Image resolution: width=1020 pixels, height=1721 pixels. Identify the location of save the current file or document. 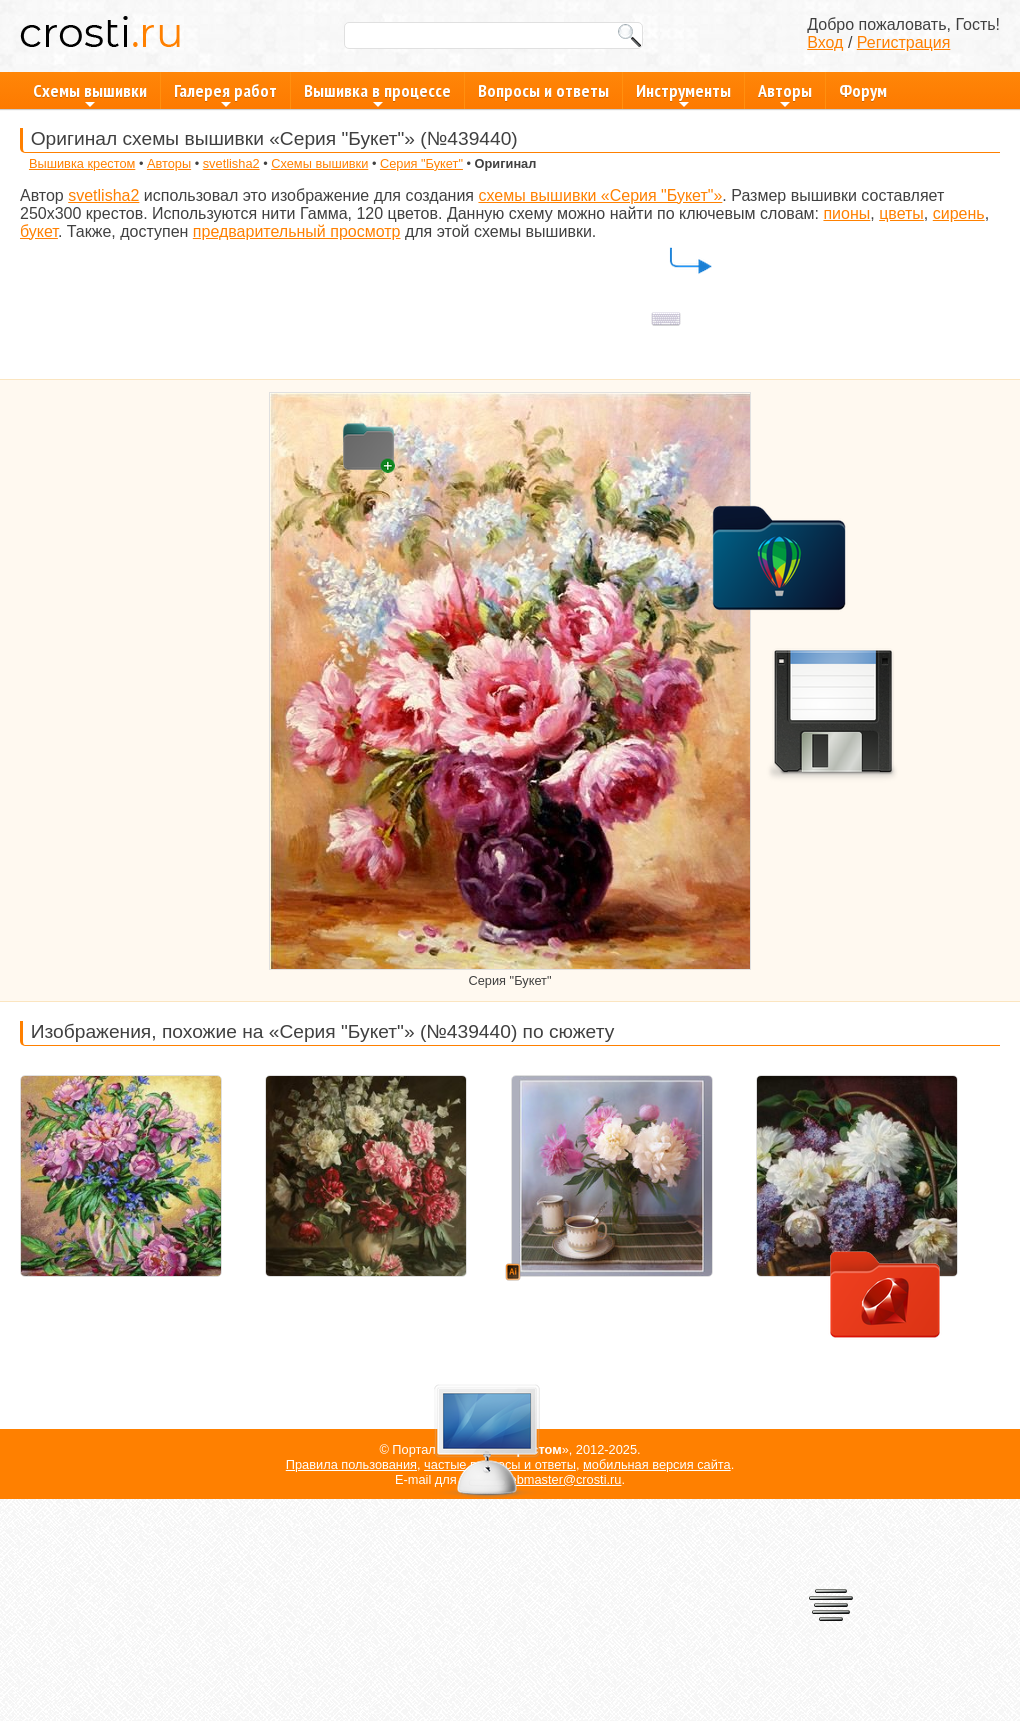
(836, 714).